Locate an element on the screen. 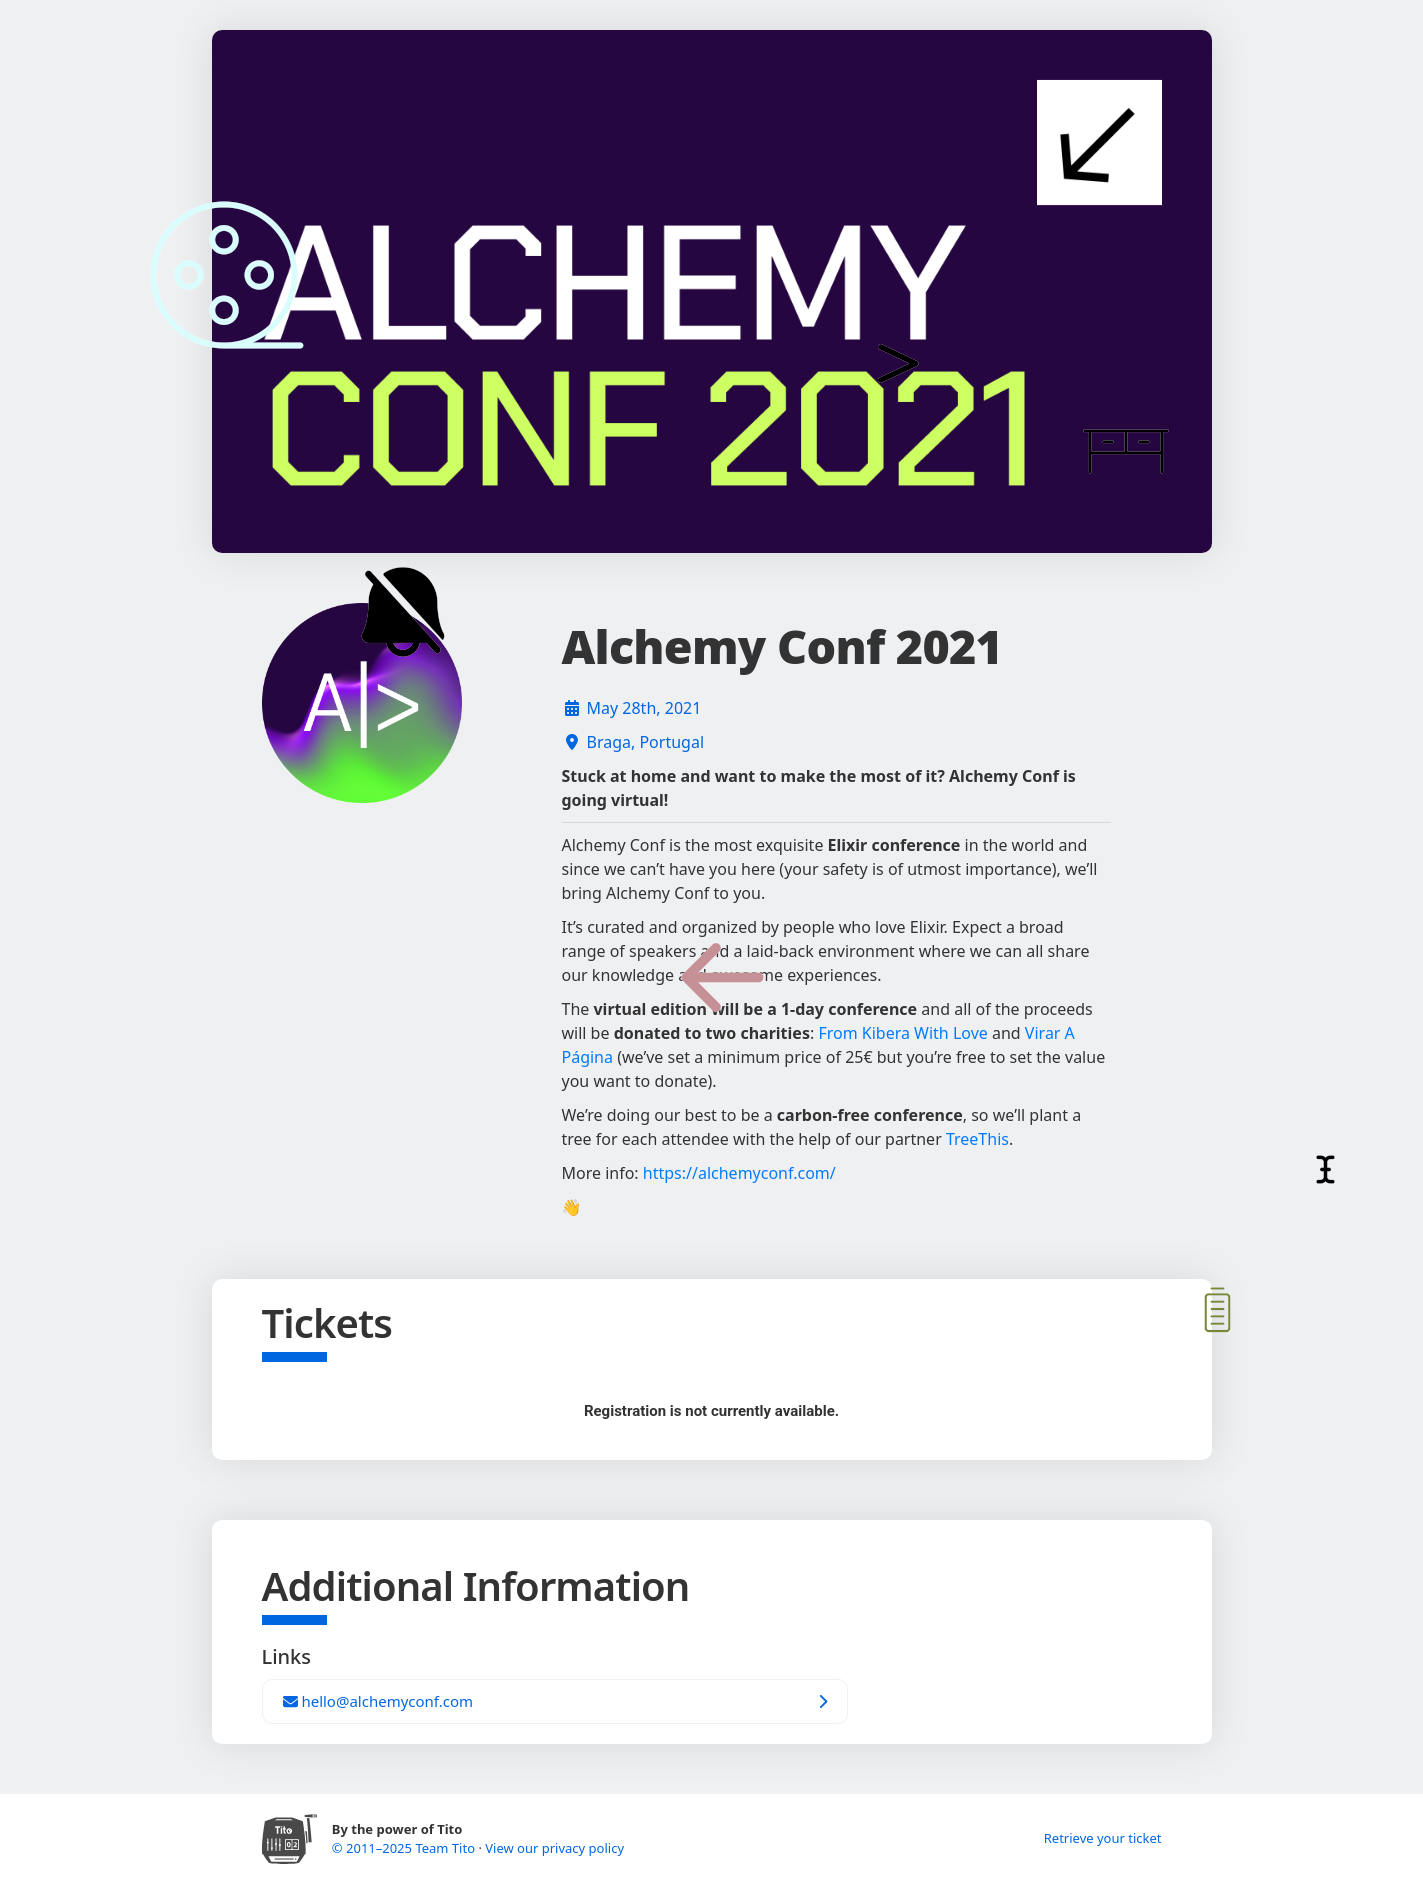 This screenshot has height=1884, width=1423. indicates full battery charge is located at coordinates (1217, 1310).